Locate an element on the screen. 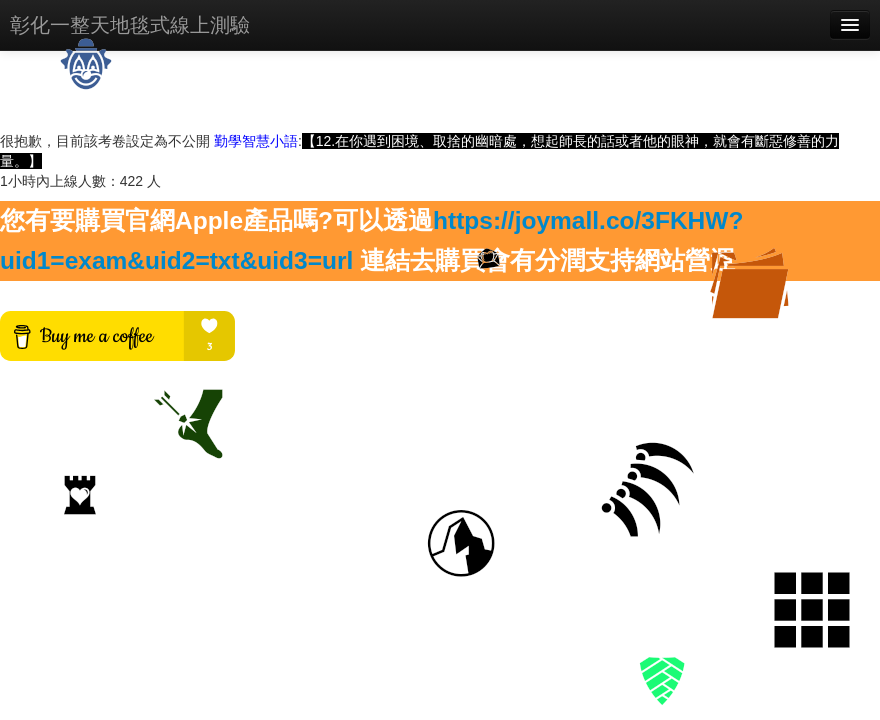  access your favorite or saved fortress in a game is located at coordinates (80, 495).